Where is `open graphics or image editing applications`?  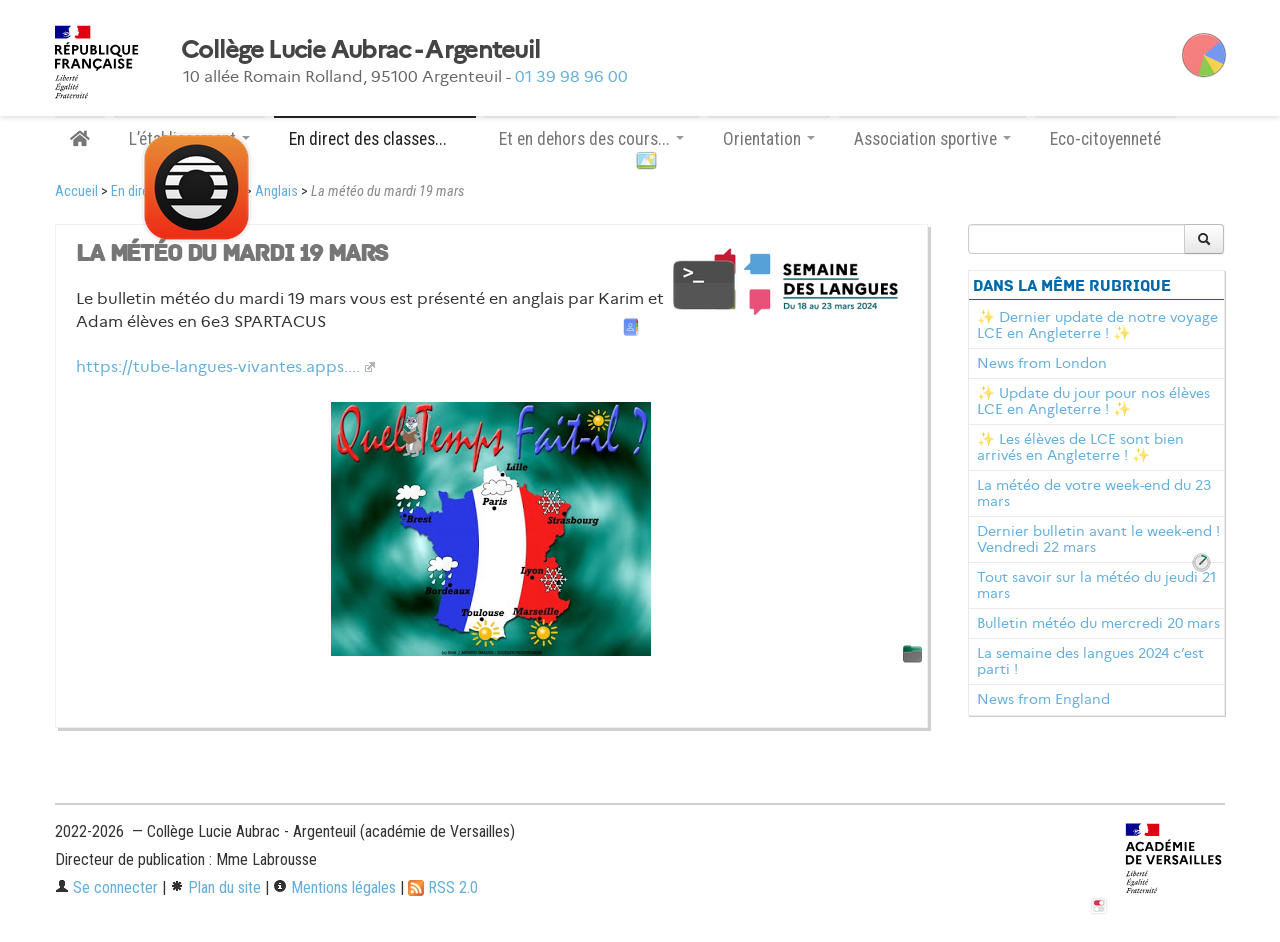 open graphics or image editing applications is located at coordinates (646, 160).